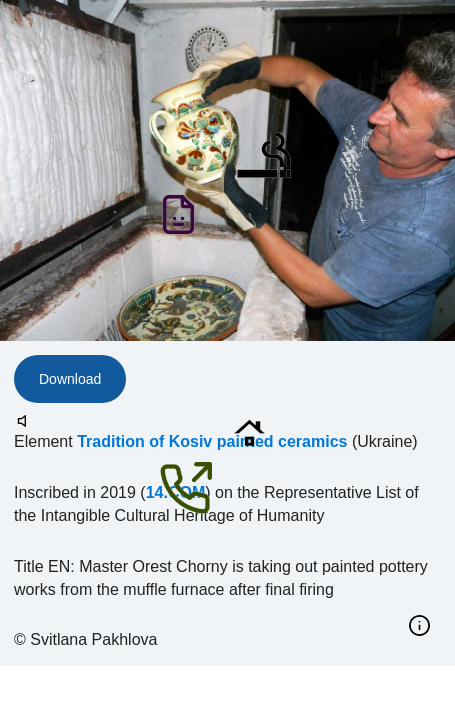 Image resolution: width=455 pixels, height=720 pixels. What do you see at coordinates (249, 433) in the screenshot?
I see `access home or housing services` at bounding box center [249, 433].